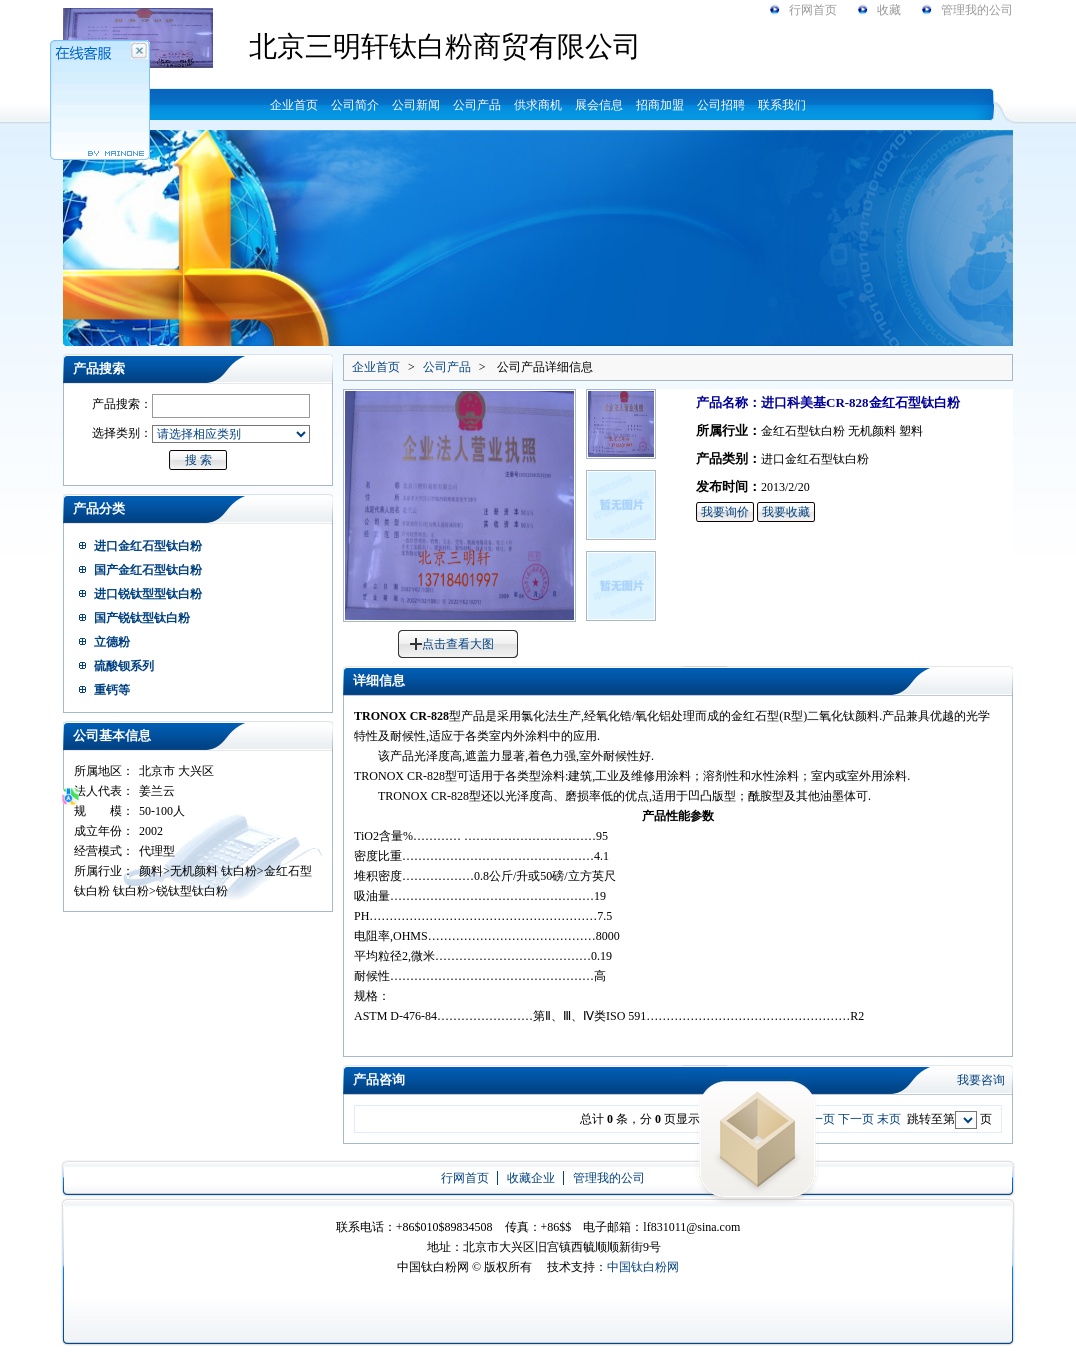 The height and width of the screenshot is (1357, 1076). Describe the element at coordinates (70, 796) in the screenshot. I see `open gnome maps application` at that location.